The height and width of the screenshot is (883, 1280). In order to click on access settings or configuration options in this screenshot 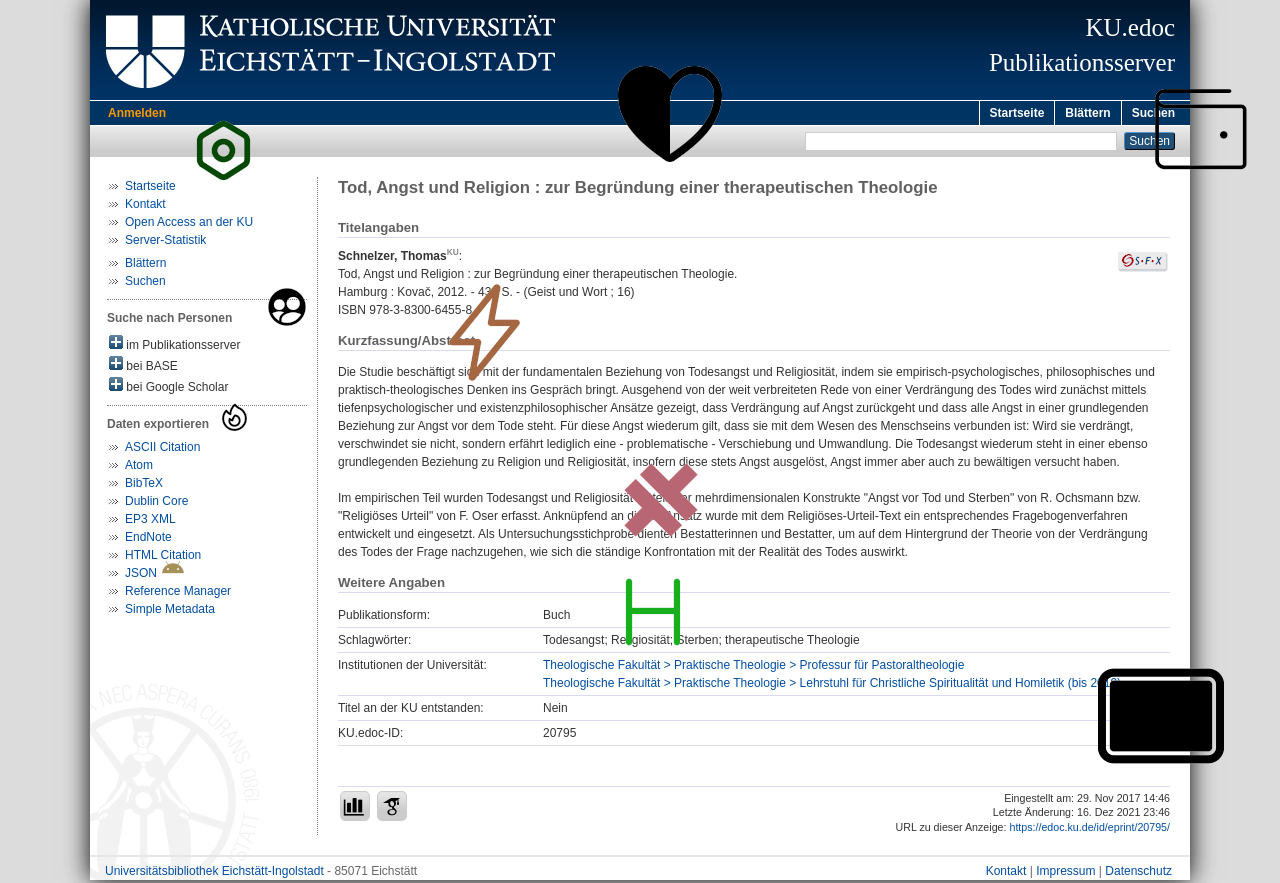, I will do `click(223, 150)`.